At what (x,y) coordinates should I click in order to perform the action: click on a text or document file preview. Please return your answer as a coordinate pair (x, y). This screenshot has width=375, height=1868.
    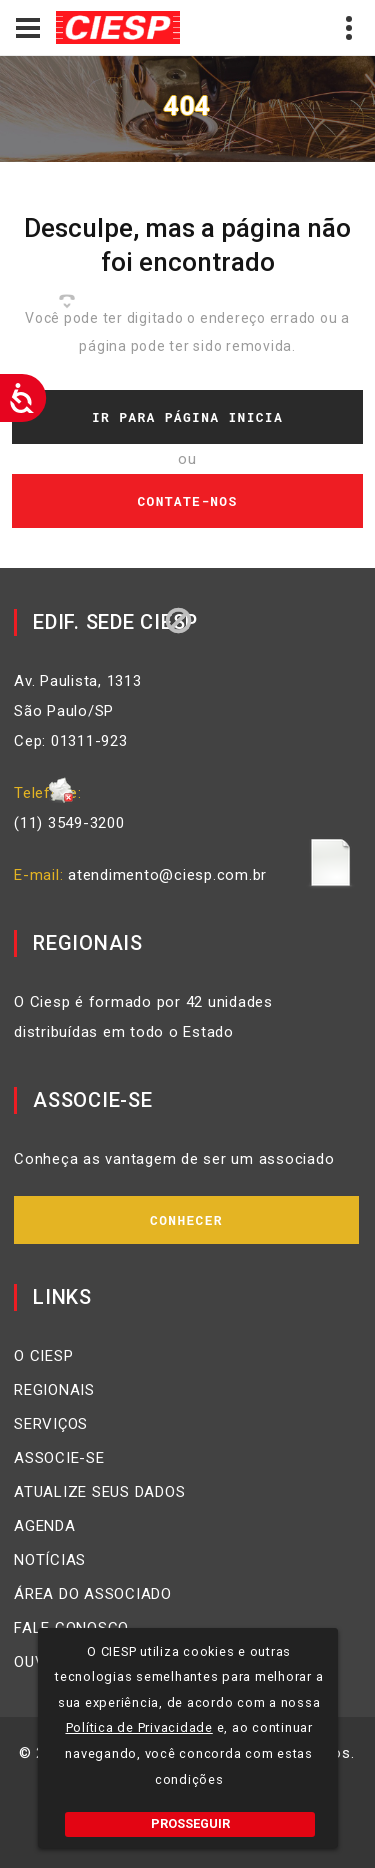
    Looking at the image, I should click on (331, 862).